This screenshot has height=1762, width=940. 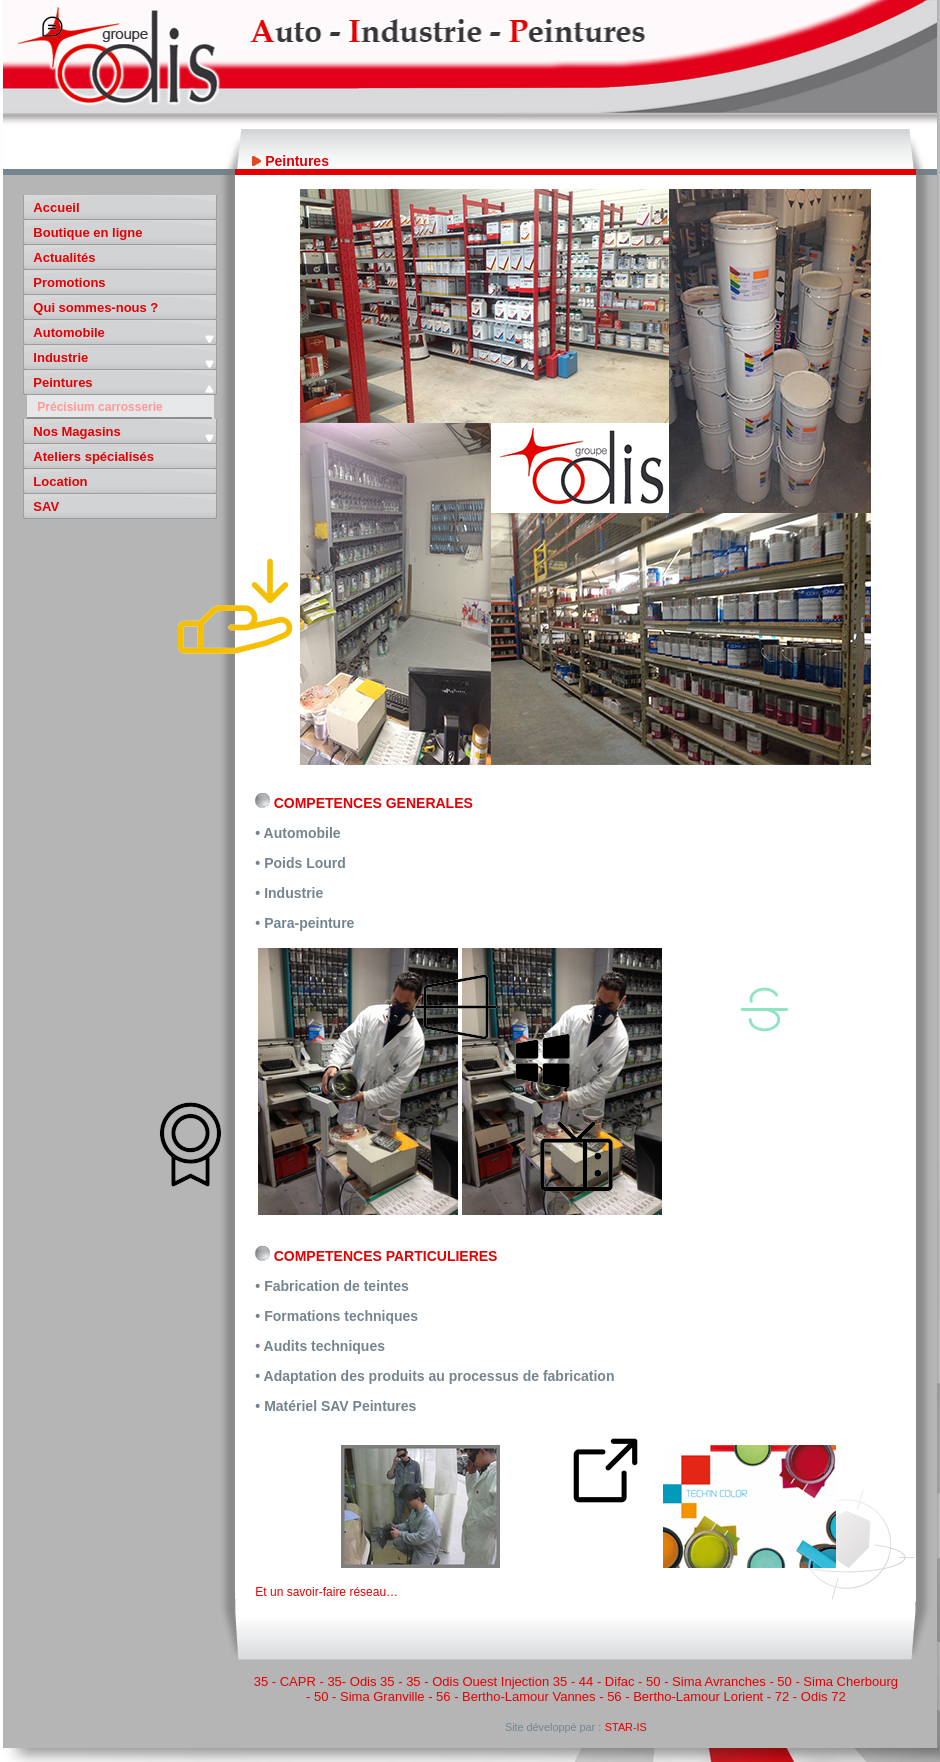 I want to click on open chat or messaging, so click(x=52, y=27).